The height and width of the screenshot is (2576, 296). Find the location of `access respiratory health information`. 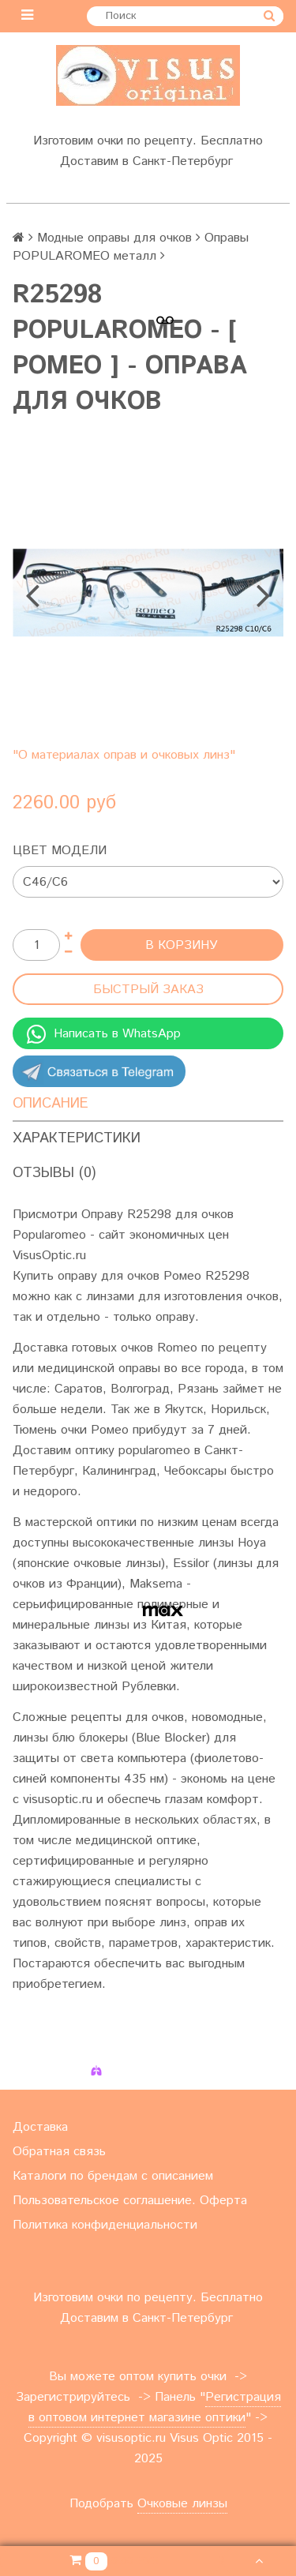

access respiratory health information is located at coordinates (96, 2071).